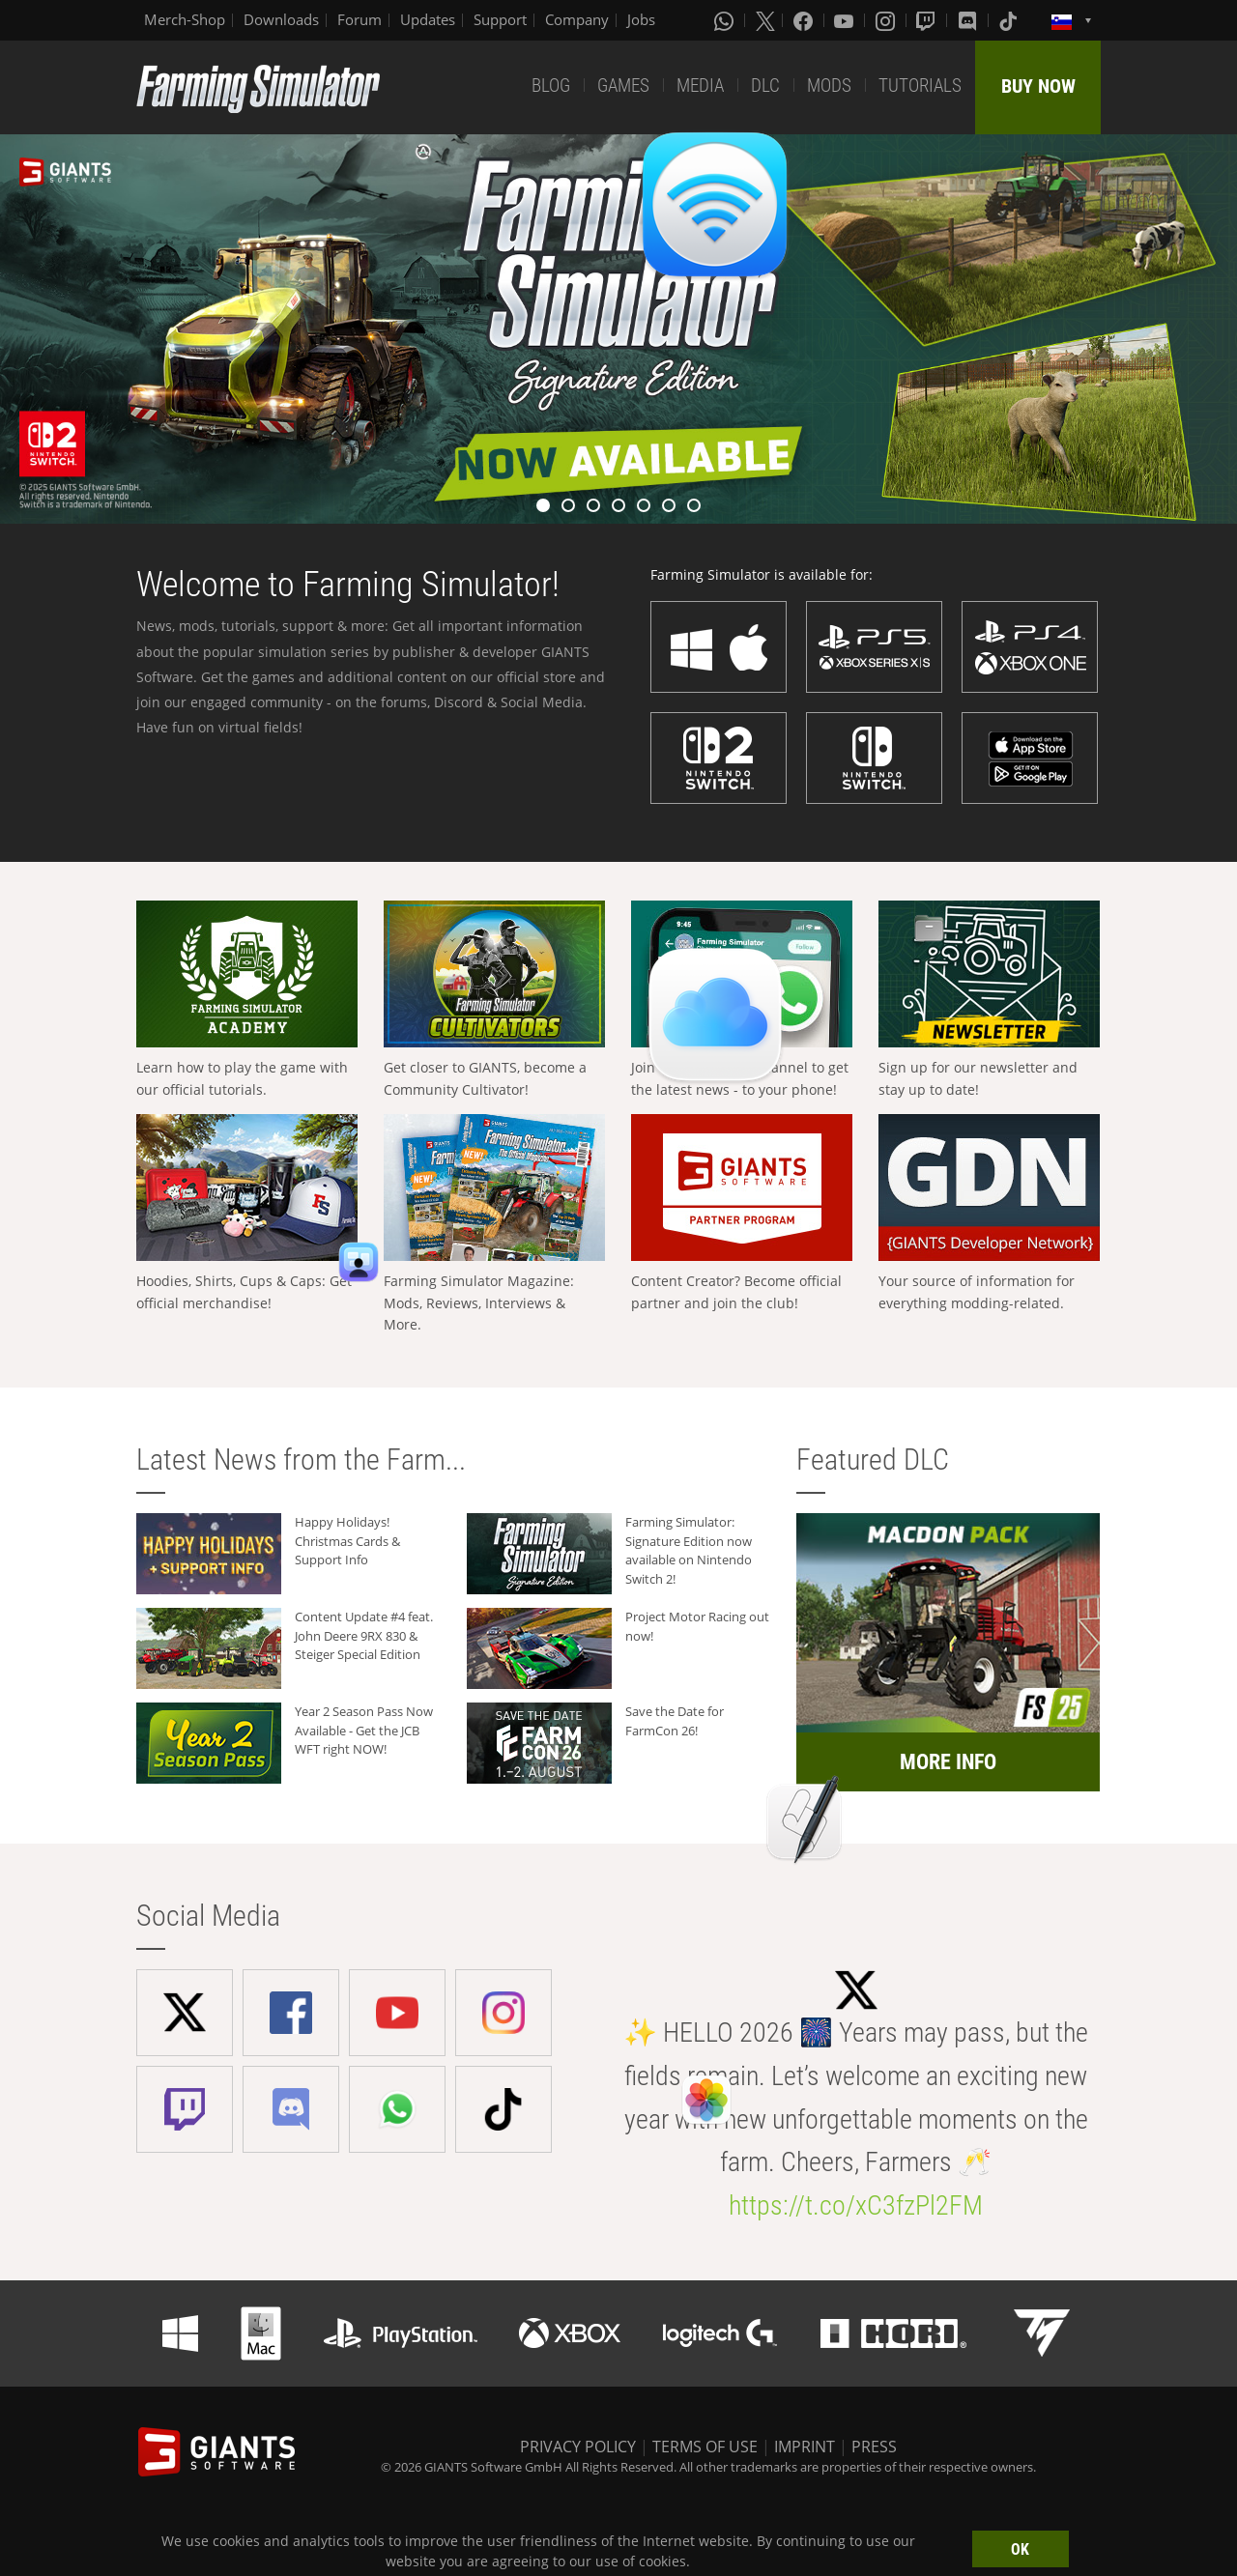 The image size is (1237, 2576). What do you see at coordinates (715, 1015) in the screenshot?
I see `open iCloud+ settings and storage management` at bounding box center [715, 1015].